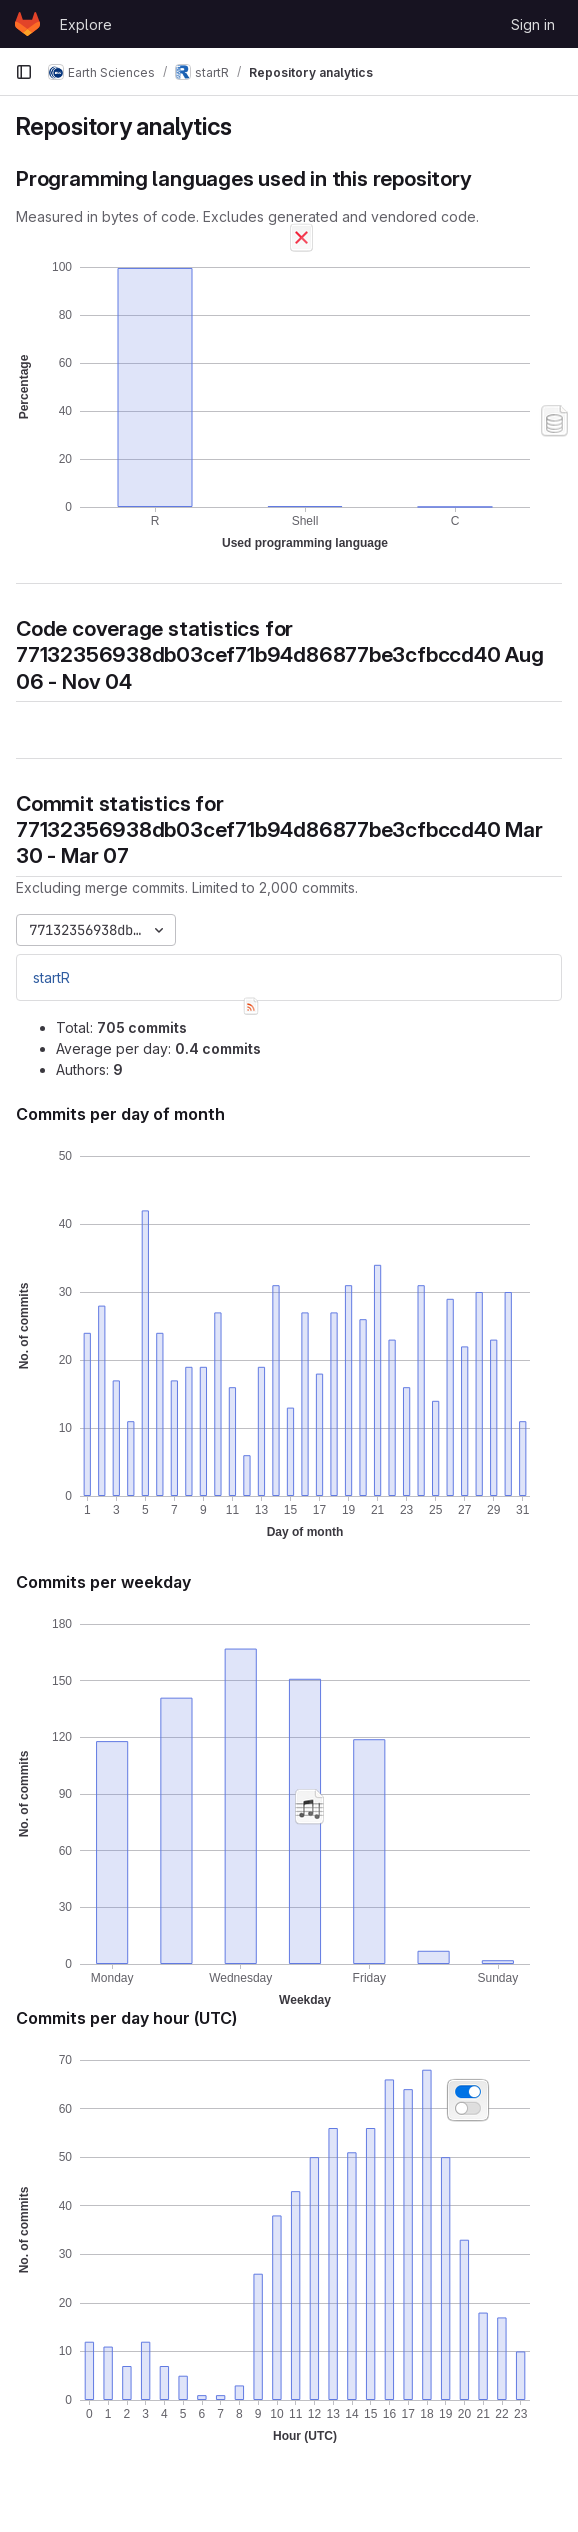 The image size is (578, 2532). What do you see at coordinates (554, 420) in the screenshot?
I see `sqlite3 database file` at bounding box center [554, 420].